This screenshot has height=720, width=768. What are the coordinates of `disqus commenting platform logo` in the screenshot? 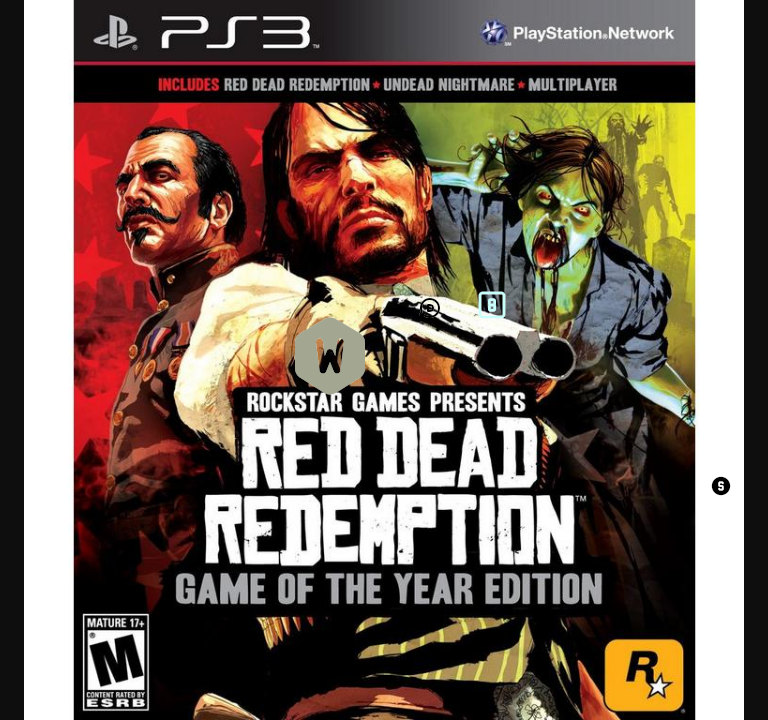 It's located at (430, 308).